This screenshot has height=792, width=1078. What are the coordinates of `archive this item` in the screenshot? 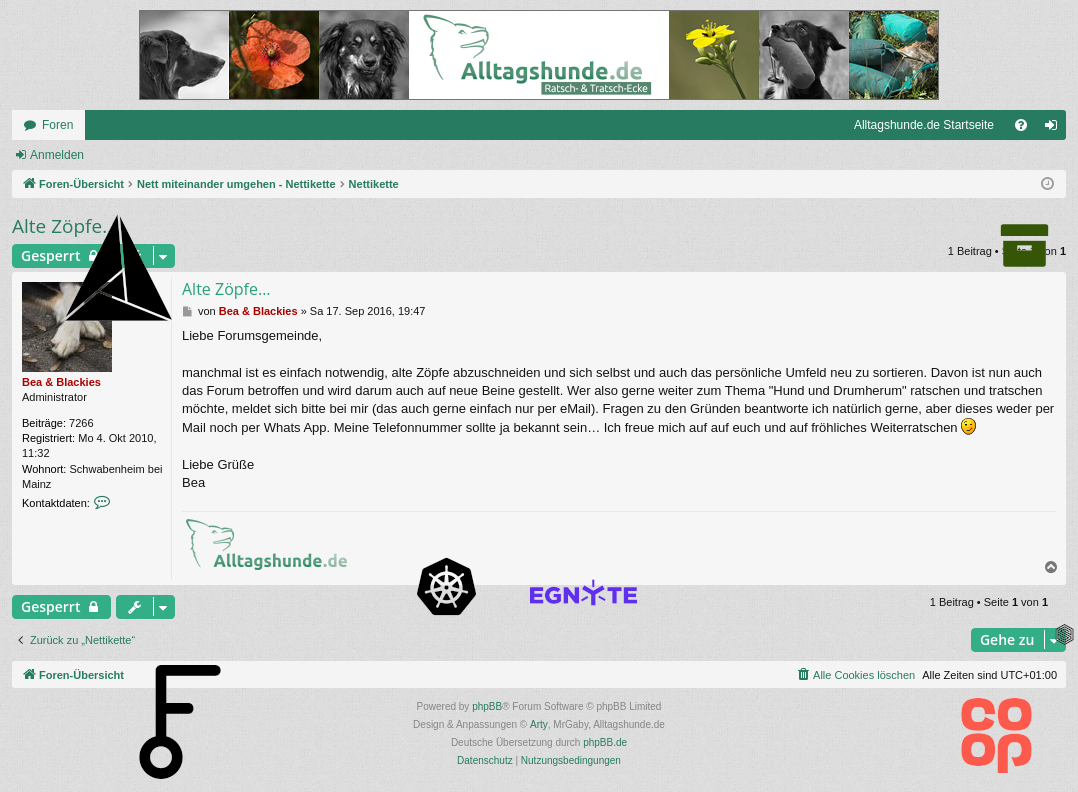 It's located at (1024, 245).